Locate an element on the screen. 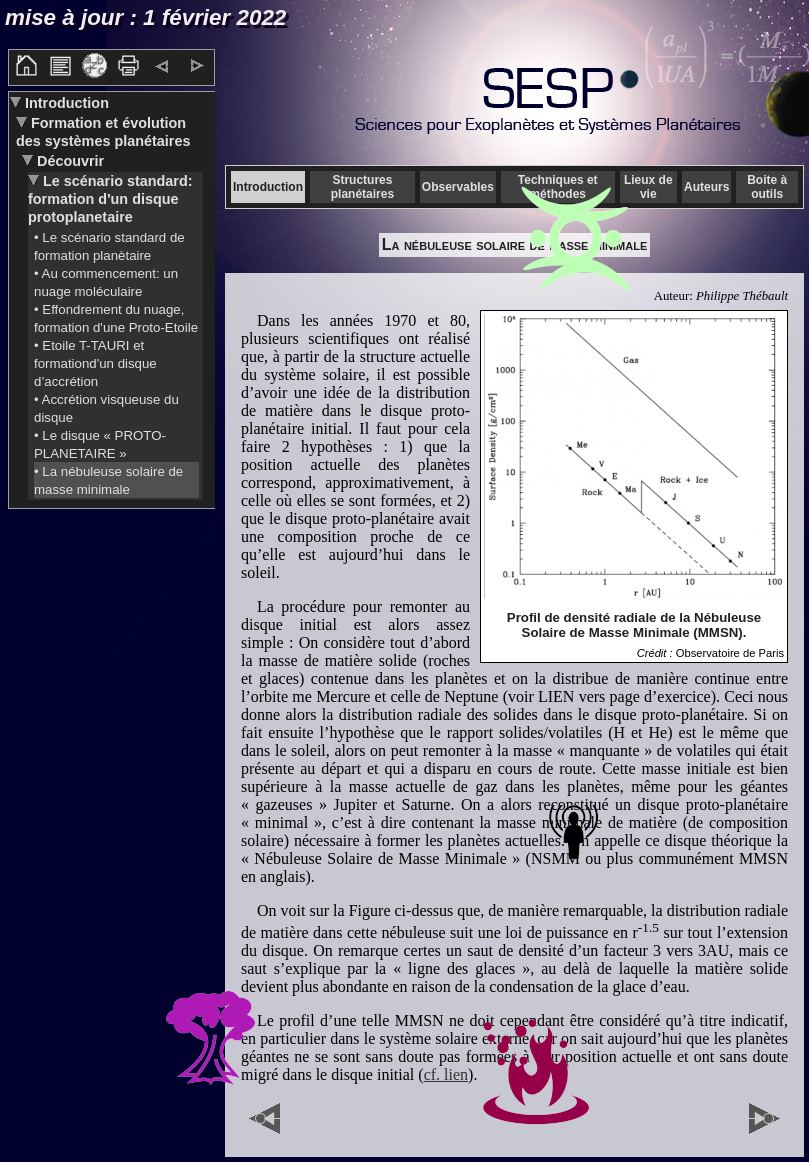  indicates psychic or telepathic abilities active is located at coordinates (574, 832).